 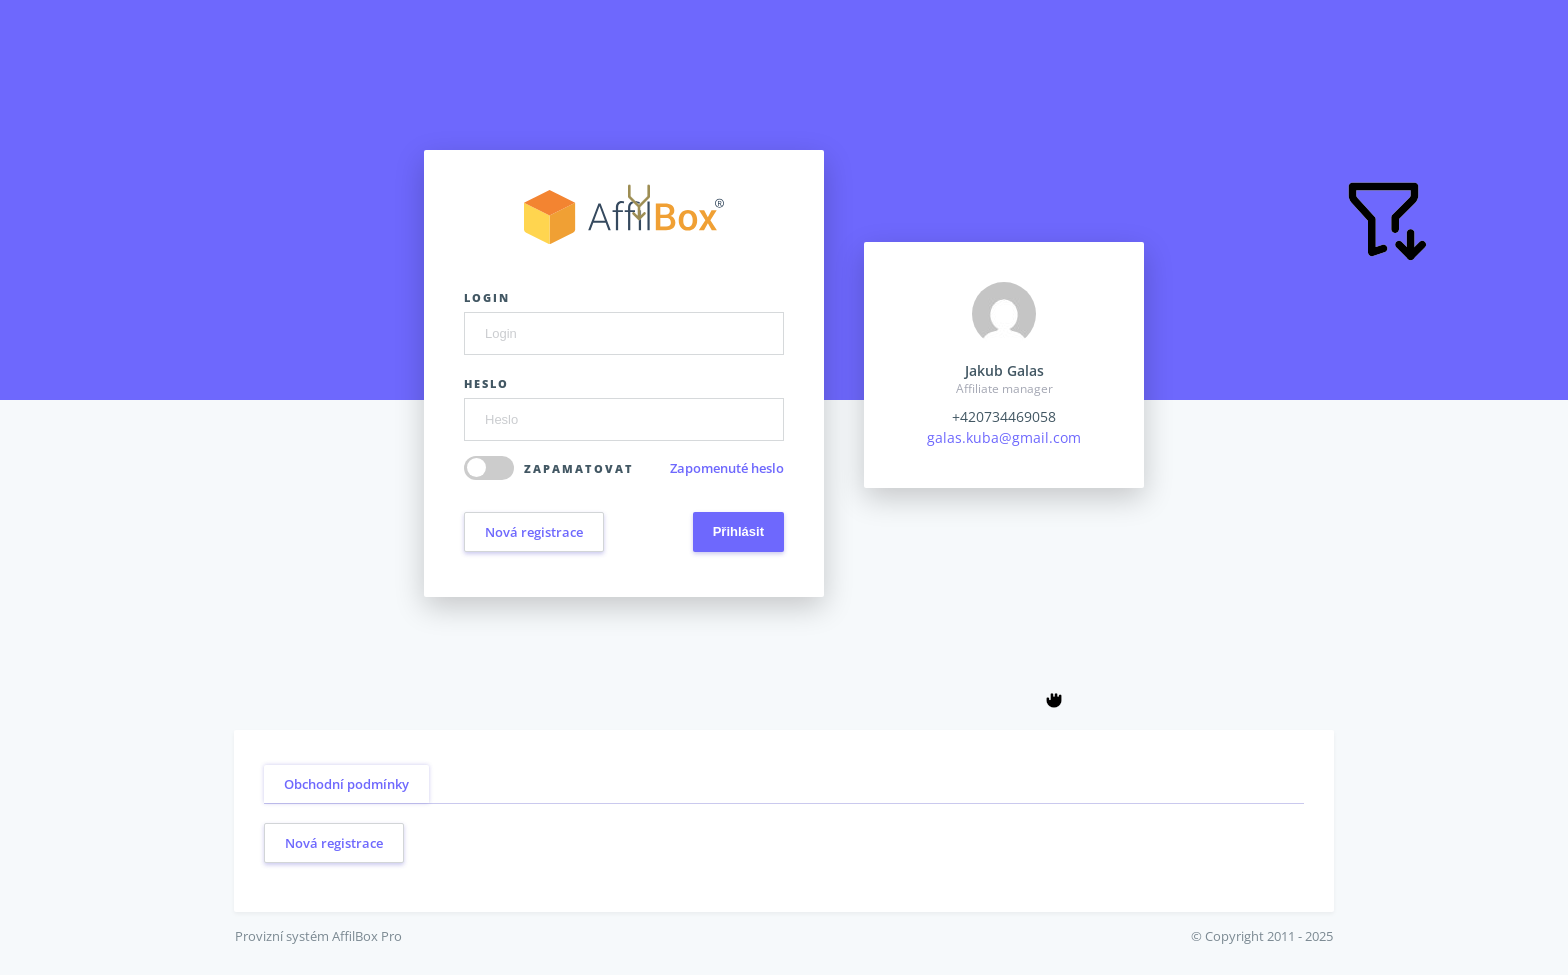 I want to click on merge selected items or branches, so click(x=639, y=201).